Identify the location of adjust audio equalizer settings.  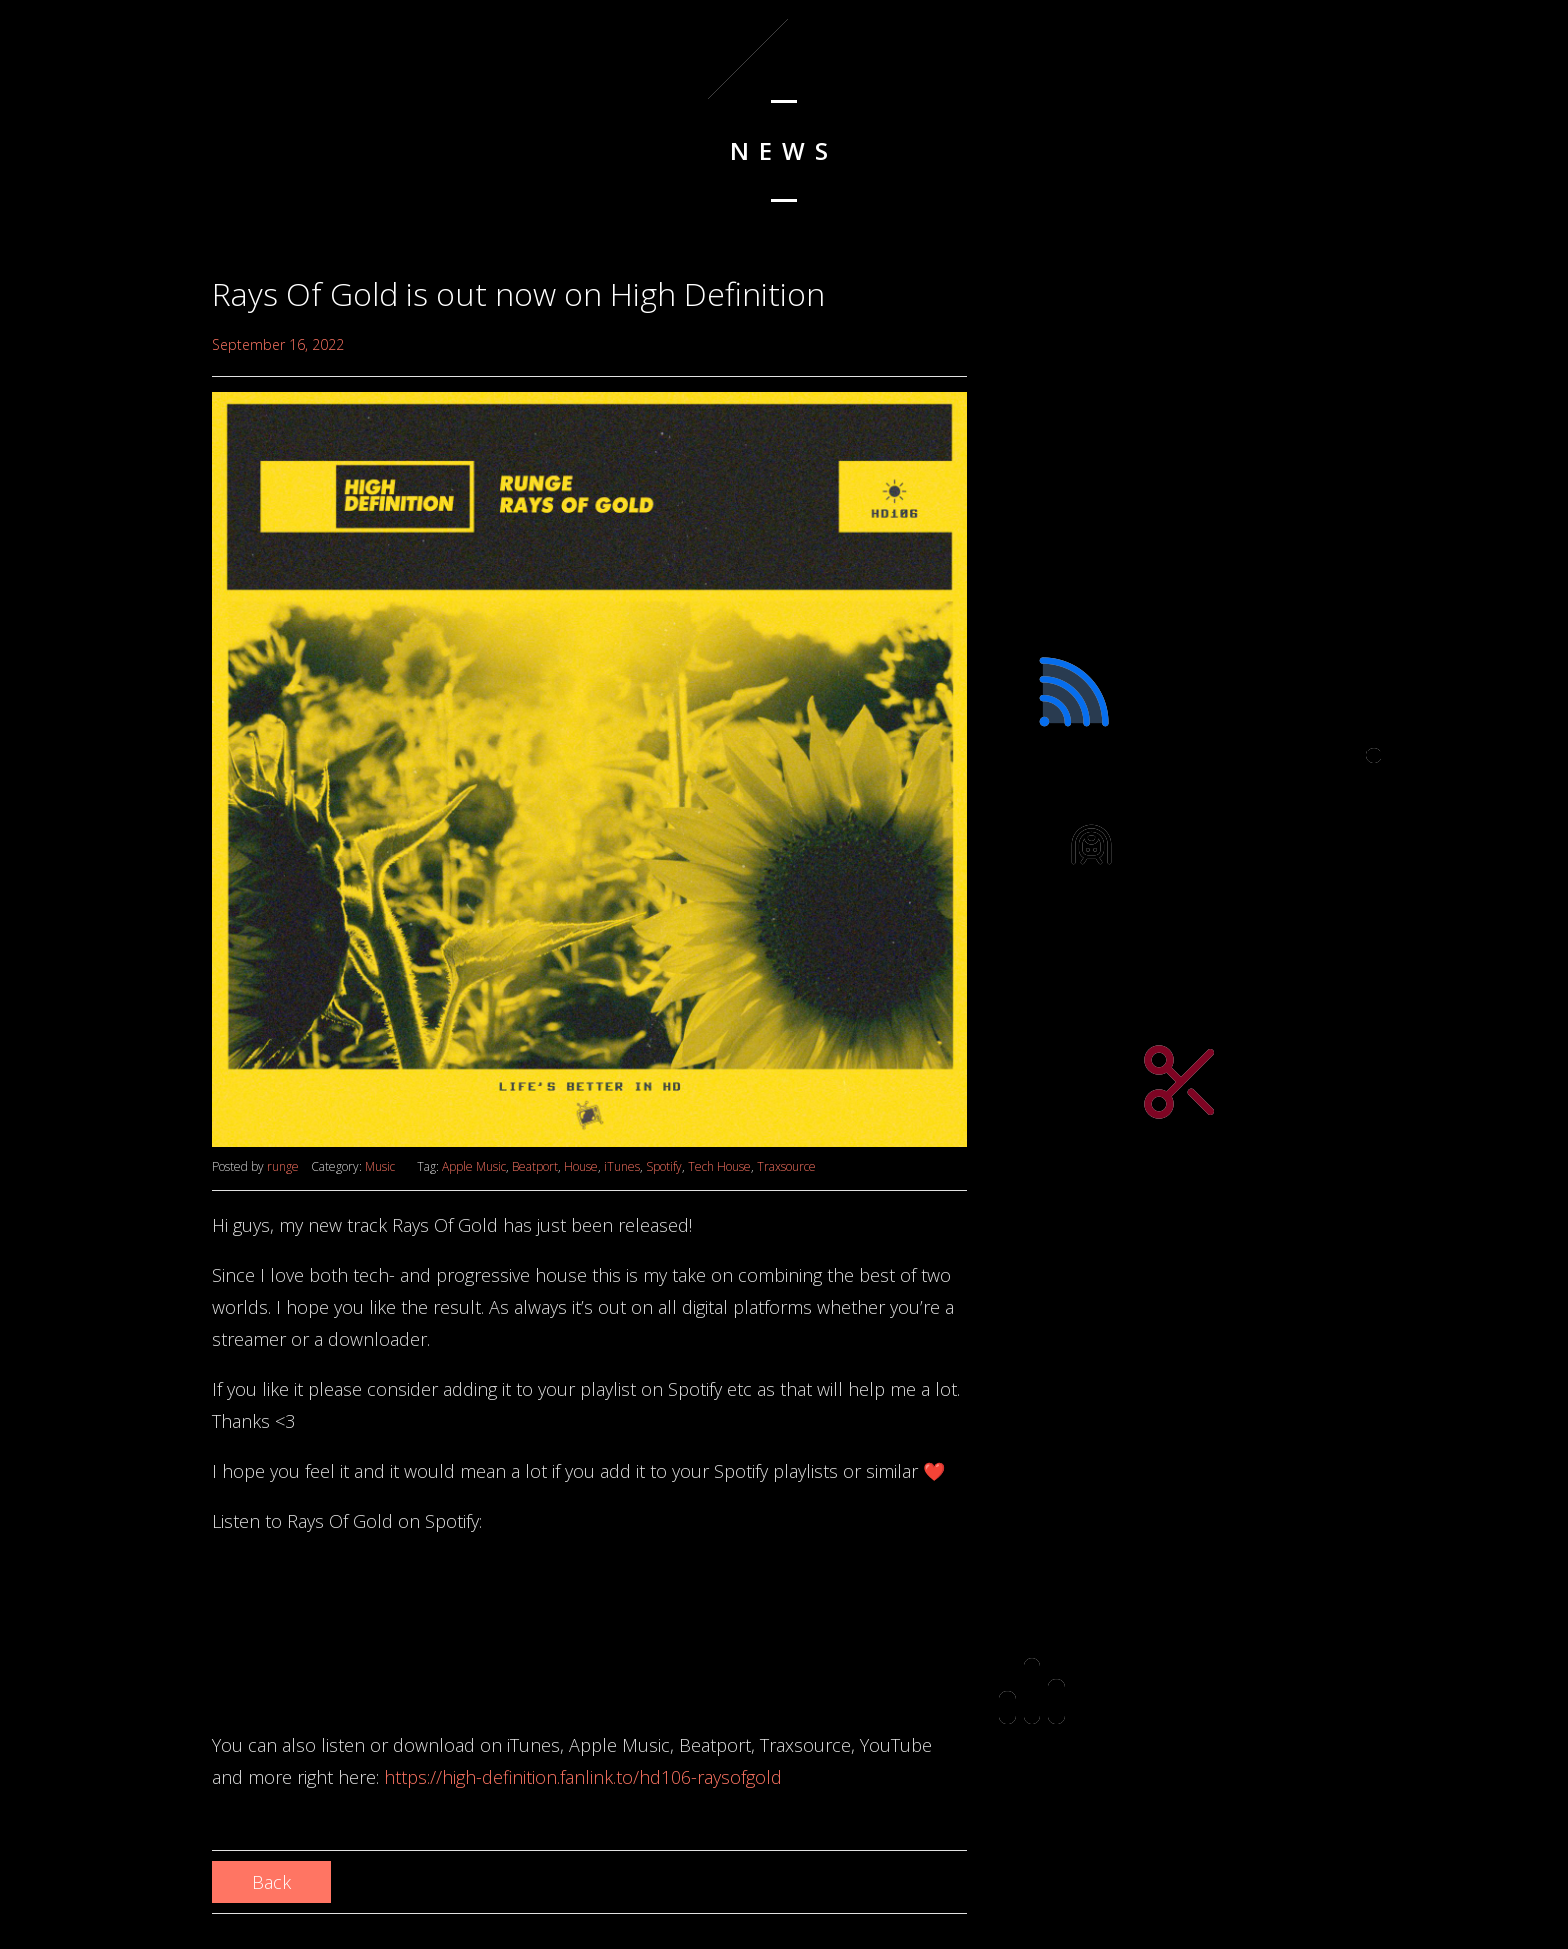
(1032, 1691).